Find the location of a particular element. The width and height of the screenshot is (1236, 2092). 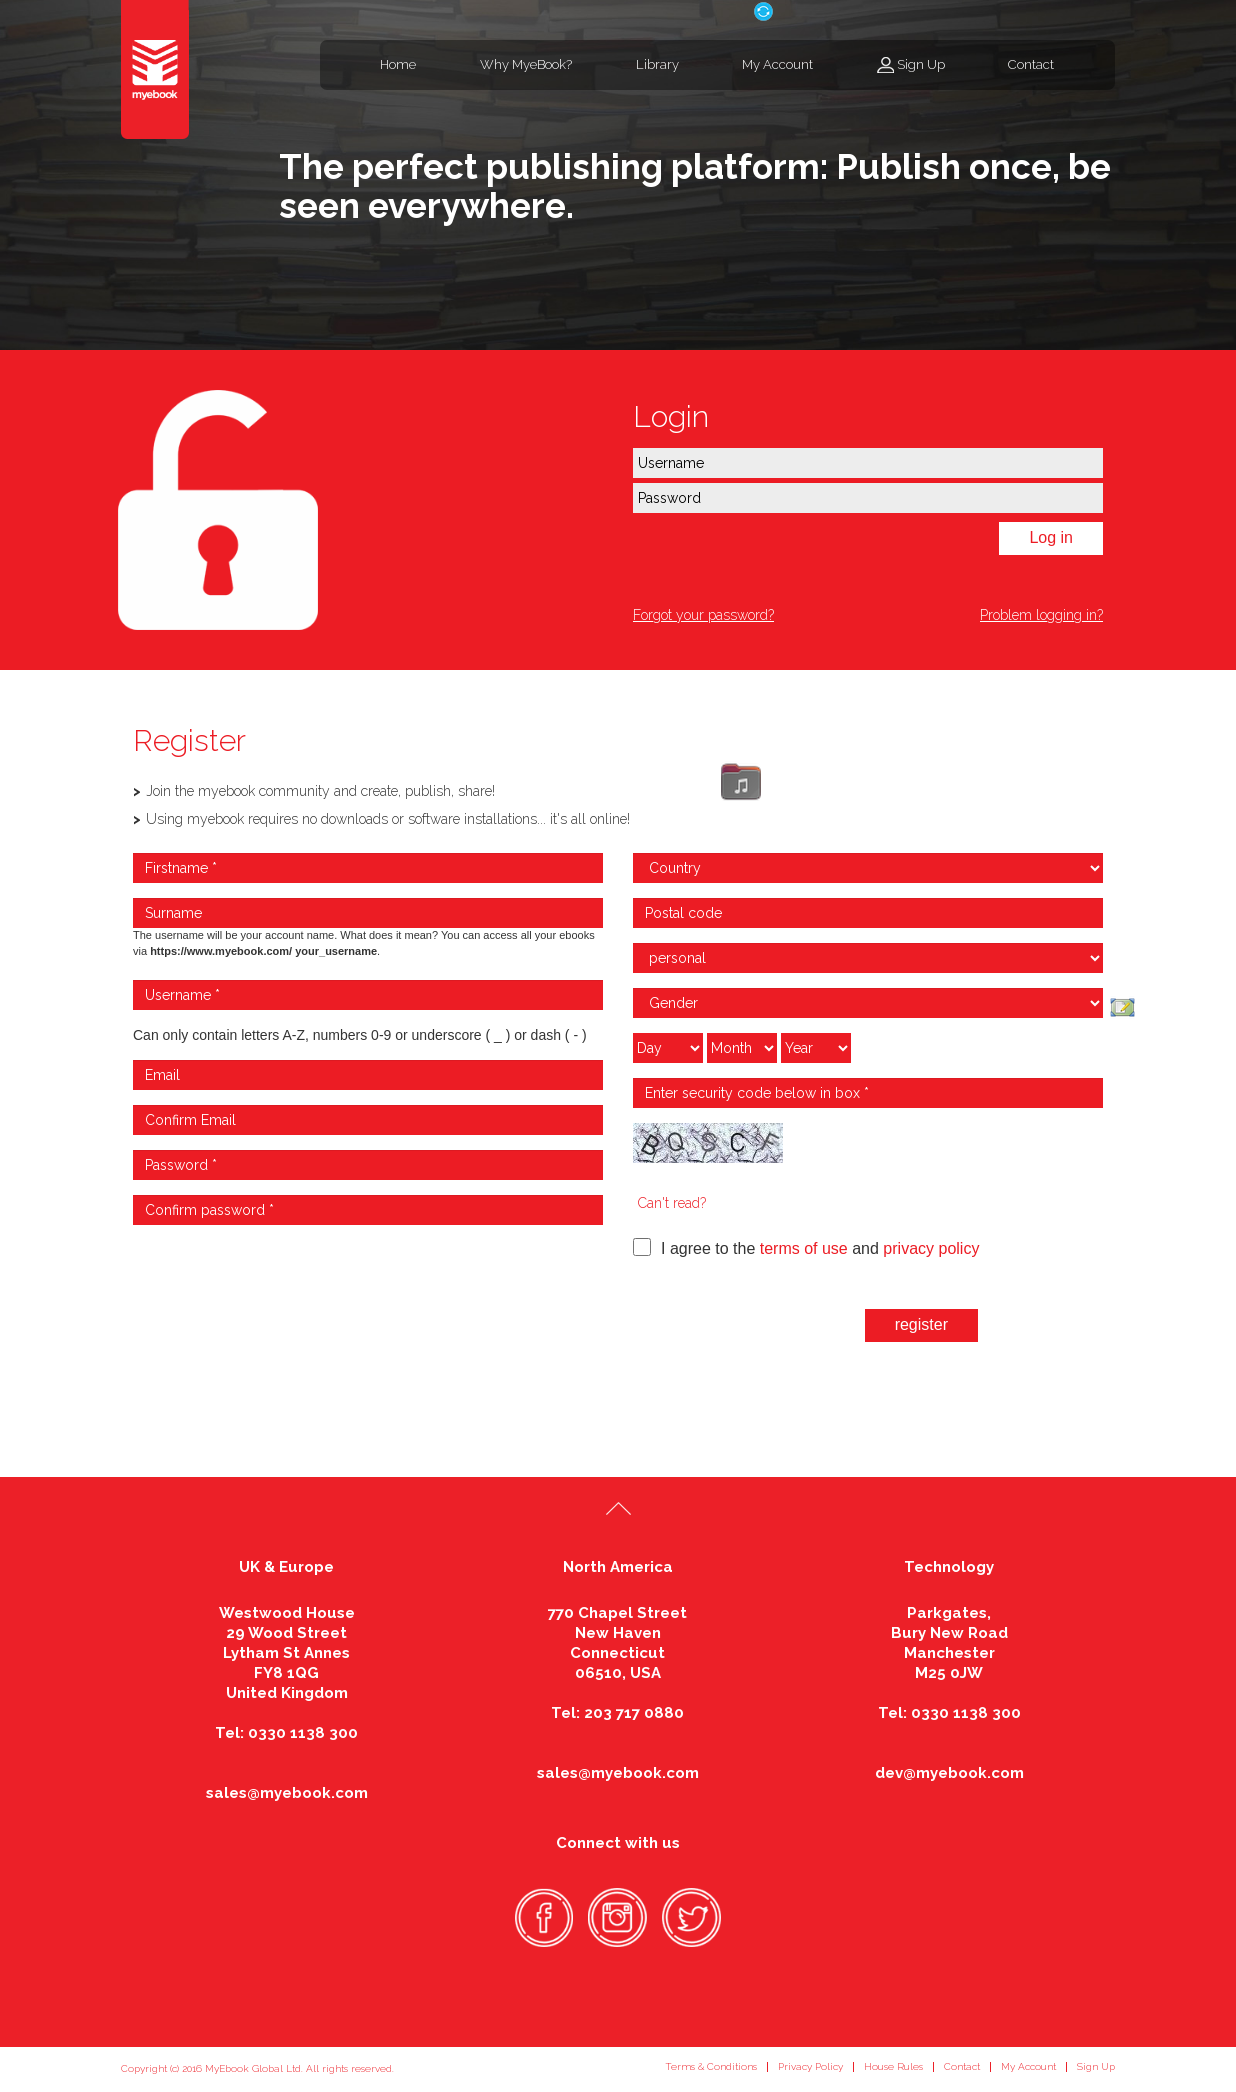

open your music folder is located at coordinates (741, 781).